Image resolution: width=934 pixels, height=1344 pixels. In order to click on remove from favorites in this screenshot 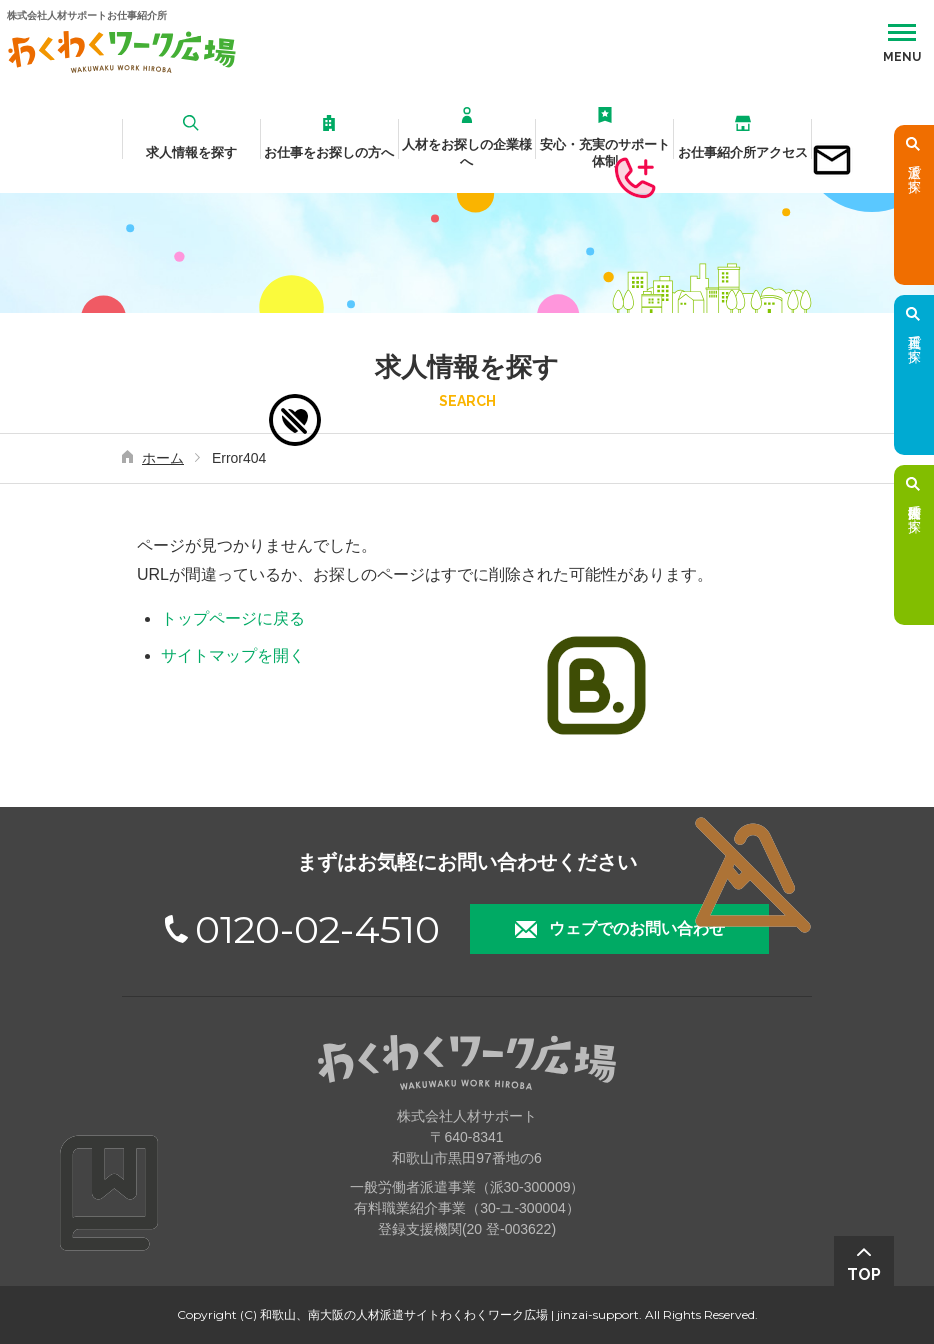, I will do `click(295, 420)`.